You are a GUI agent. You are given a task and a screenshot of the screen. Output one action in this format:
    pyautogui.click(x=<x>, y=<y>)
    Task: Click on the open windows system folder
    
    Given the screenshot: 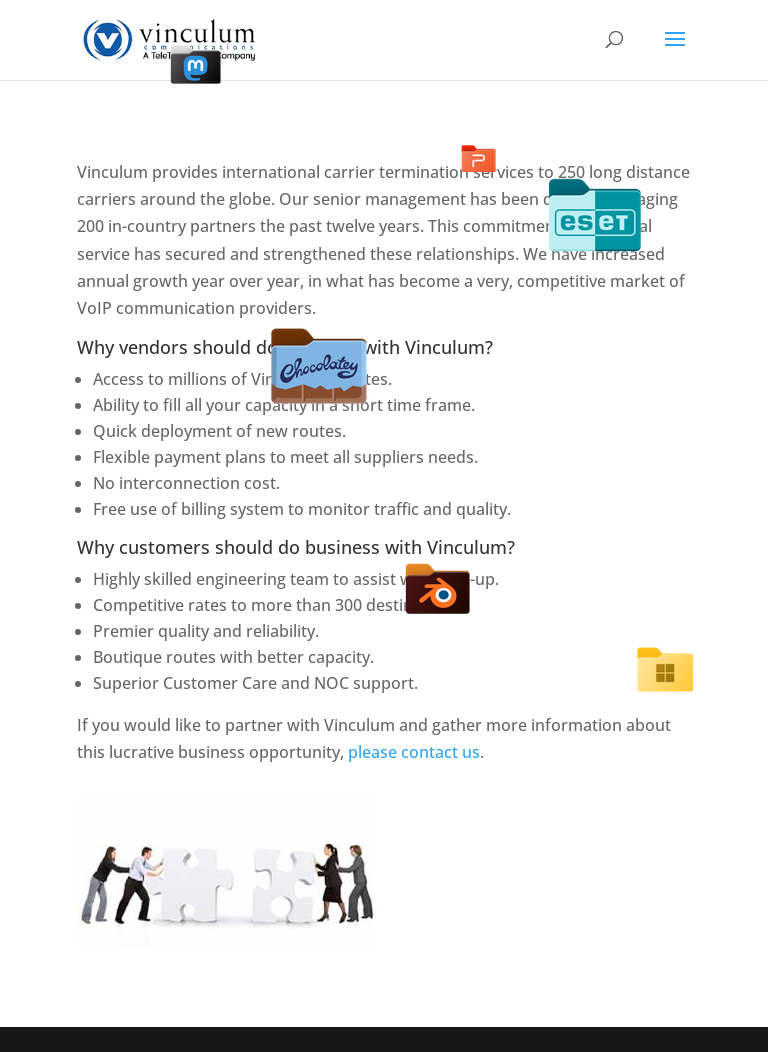 What is the action you would take?
    pyautogui.click(x=665, y=671)
    